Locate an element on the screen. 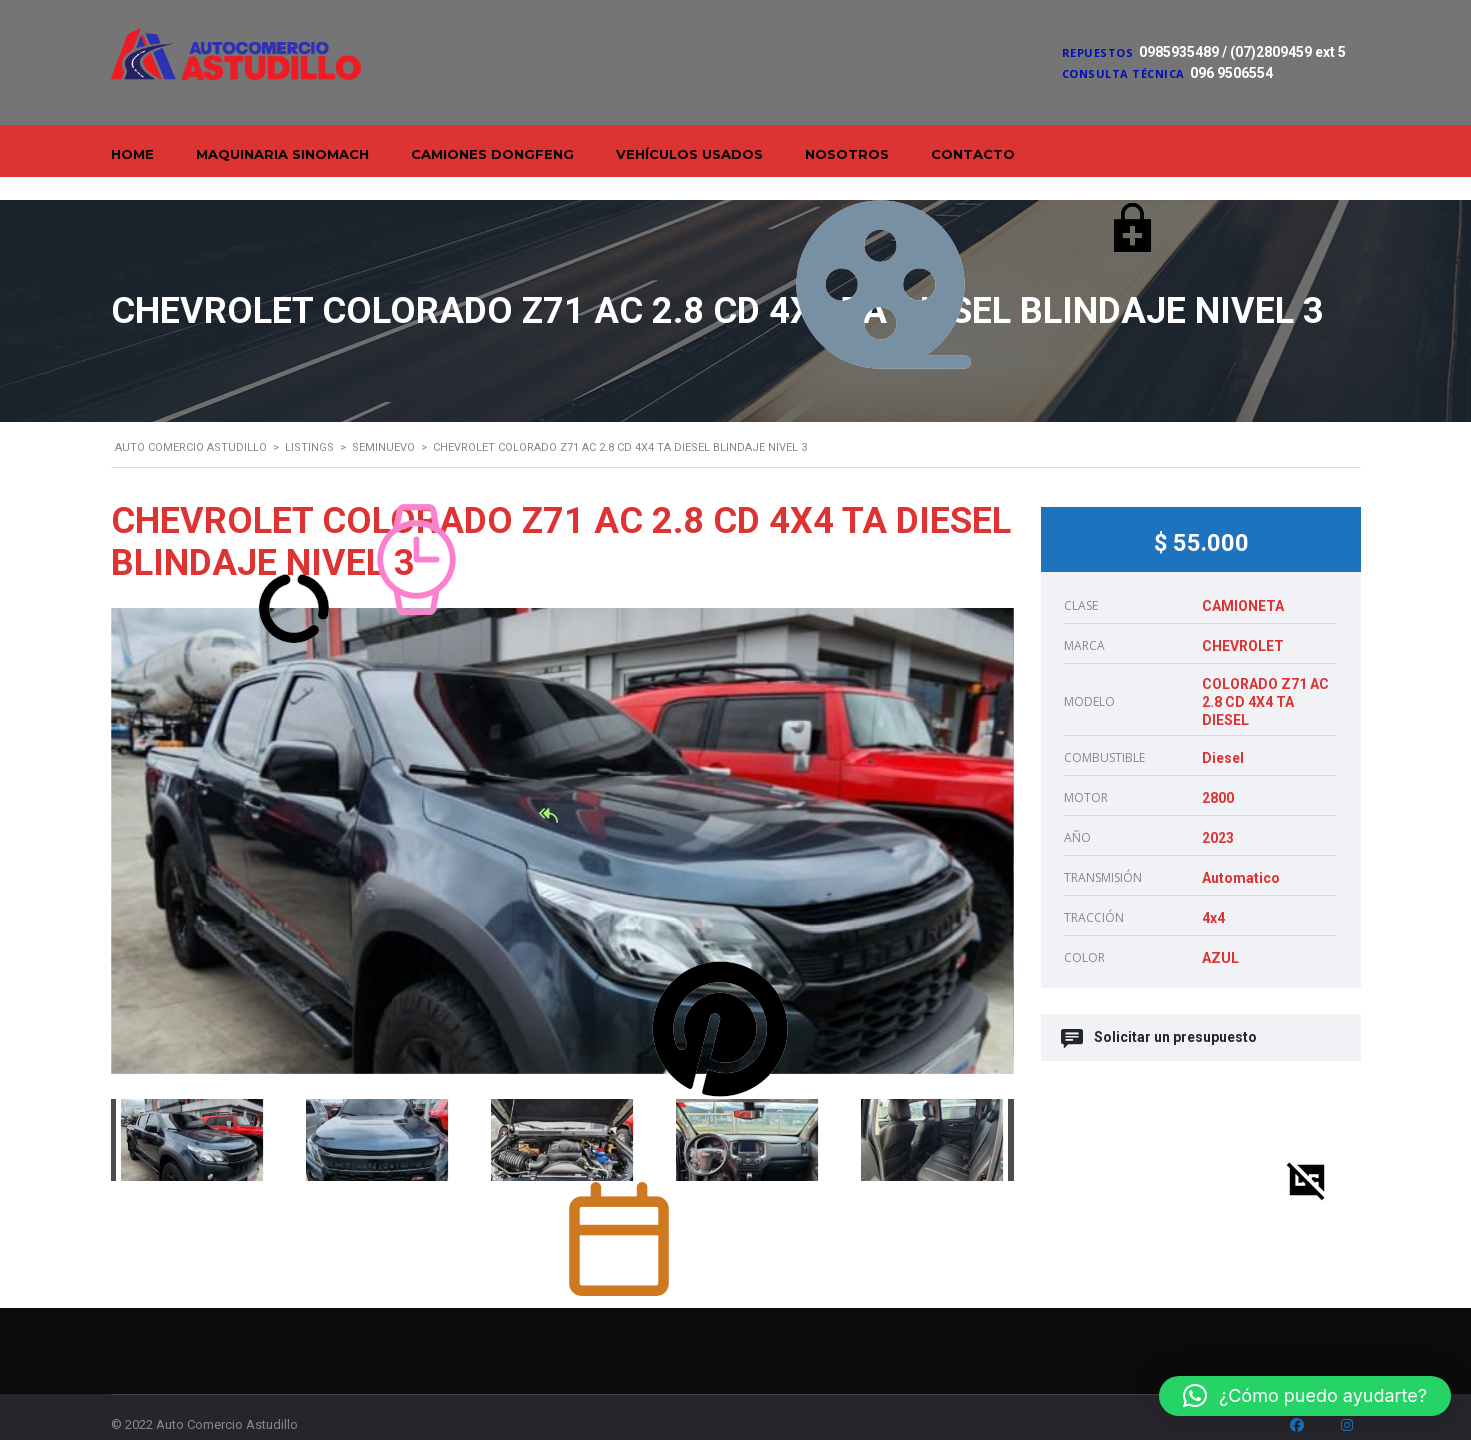 The width and height of the screenshot is (1471, 1440). reply all to a message or email is located at coordinates (548, 815).